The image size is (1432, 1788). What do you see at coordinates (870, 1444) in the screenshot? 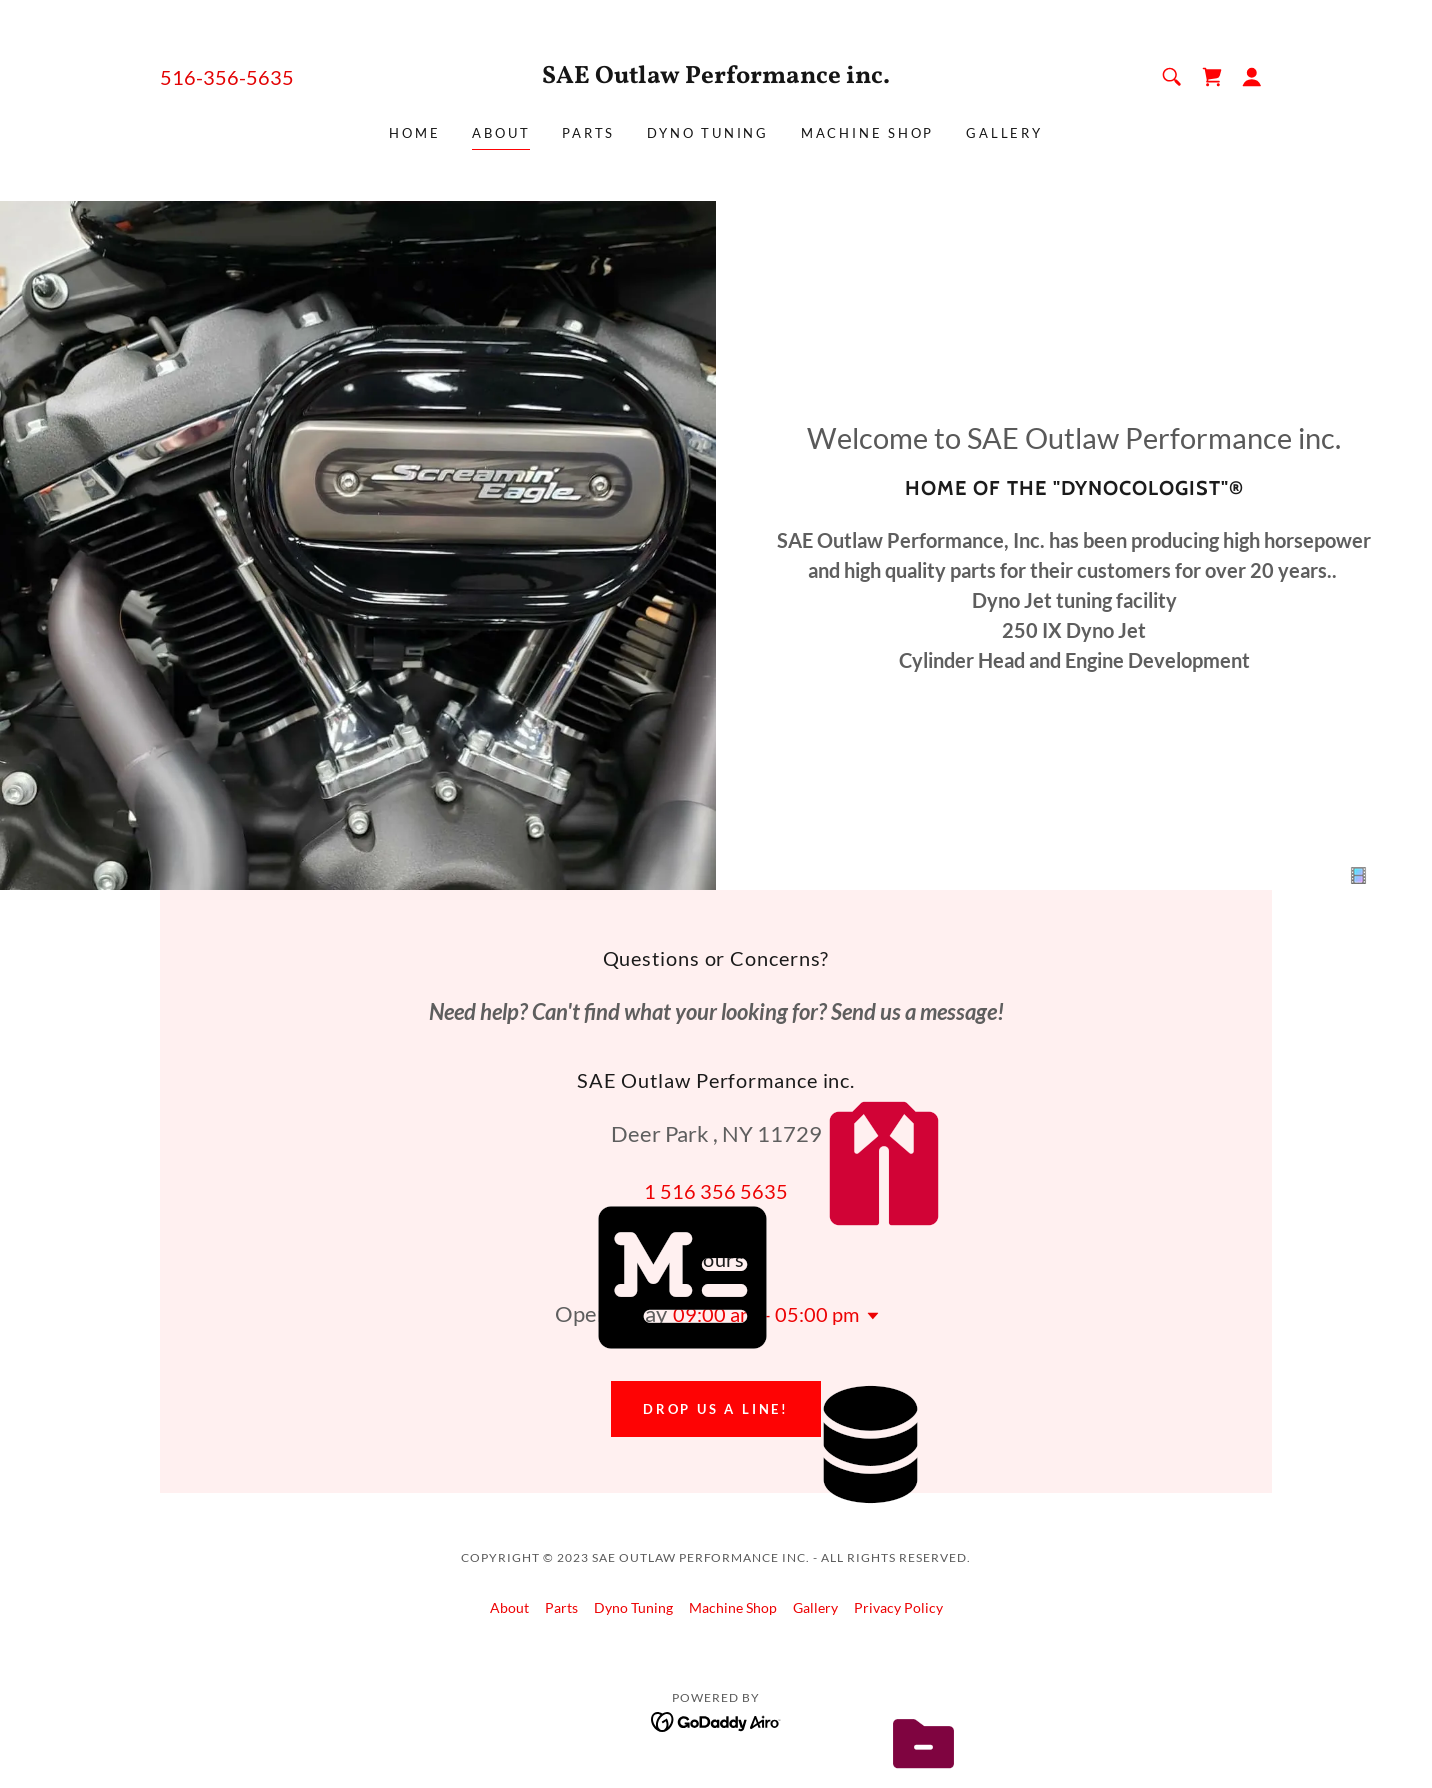
I see `access server settings or configuration` at bounding box center [870, 1444].